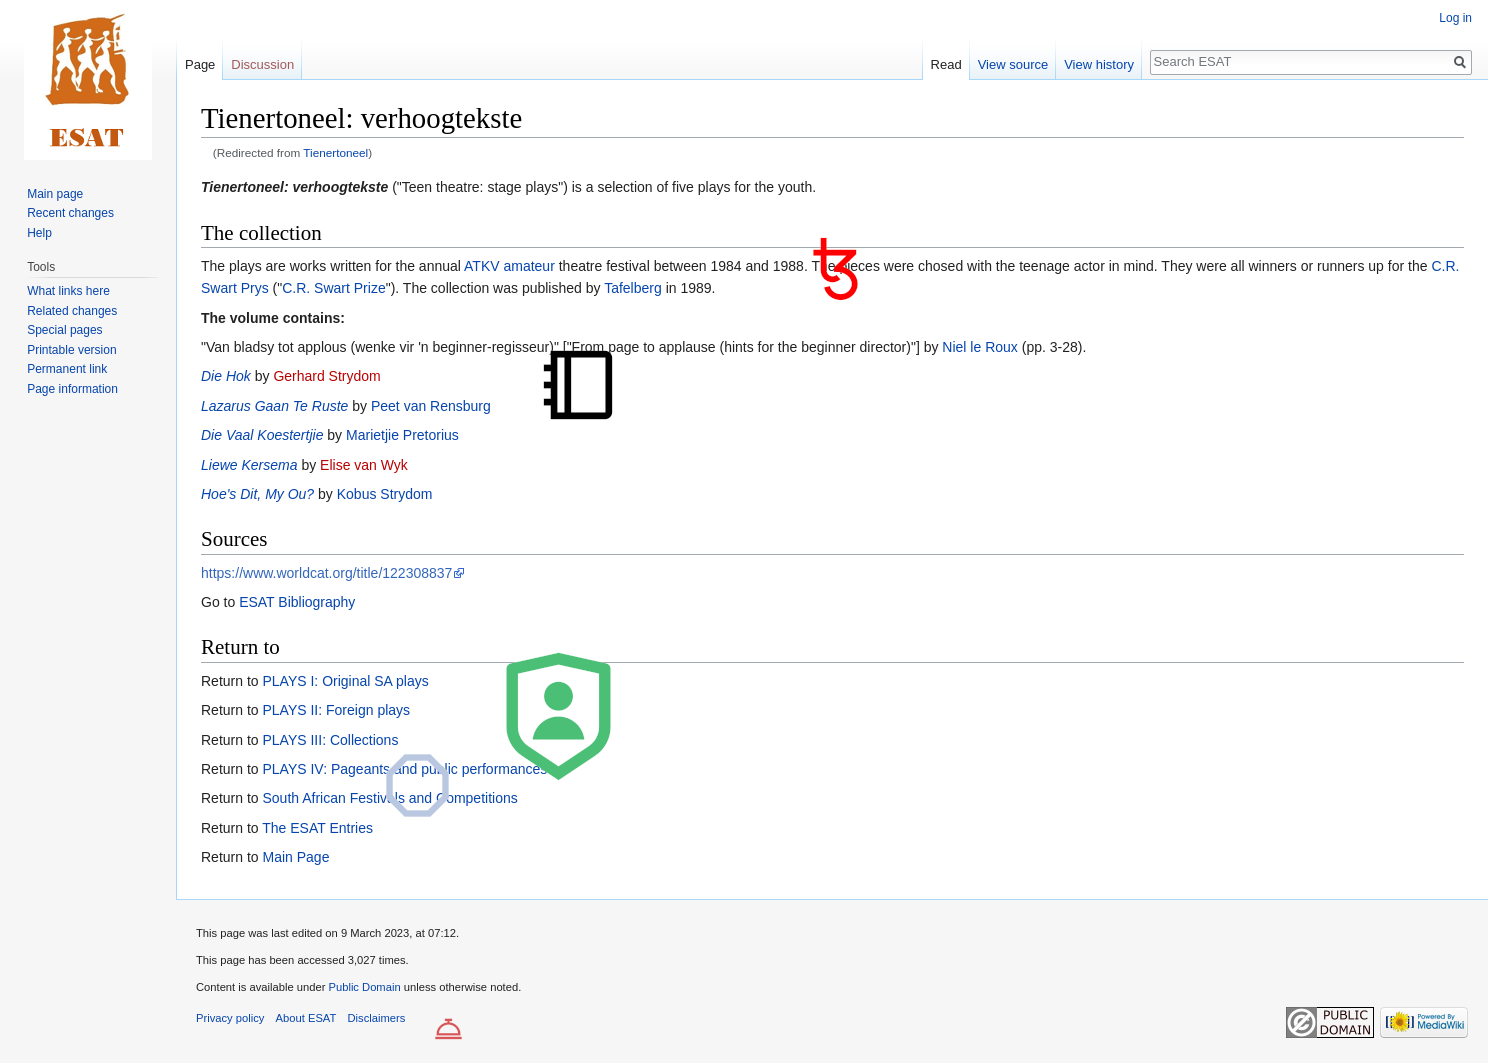 Image resolution: width=1488 pixels, height=1063 pixels. What do you see at coordinates (578, 385) in the screenshot?
I see `view booklet or documentation` at bounding box center [578, 385].